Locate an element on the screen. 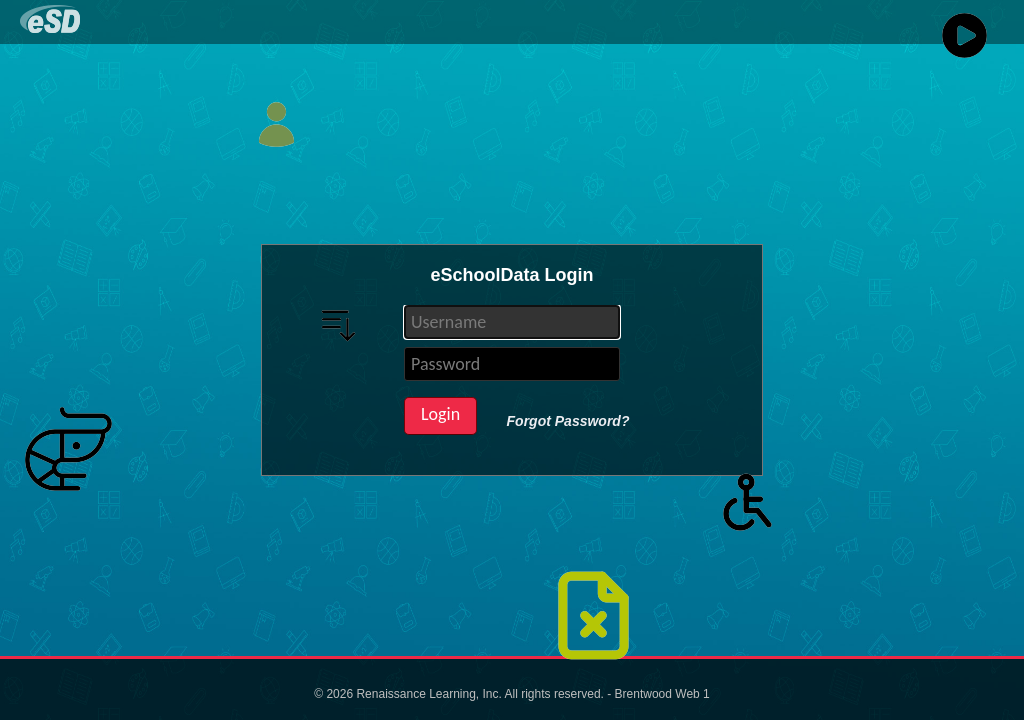 The width and height of the screenshot is (1024, 720). sort list in descending order is located at coordinates (338, 324).